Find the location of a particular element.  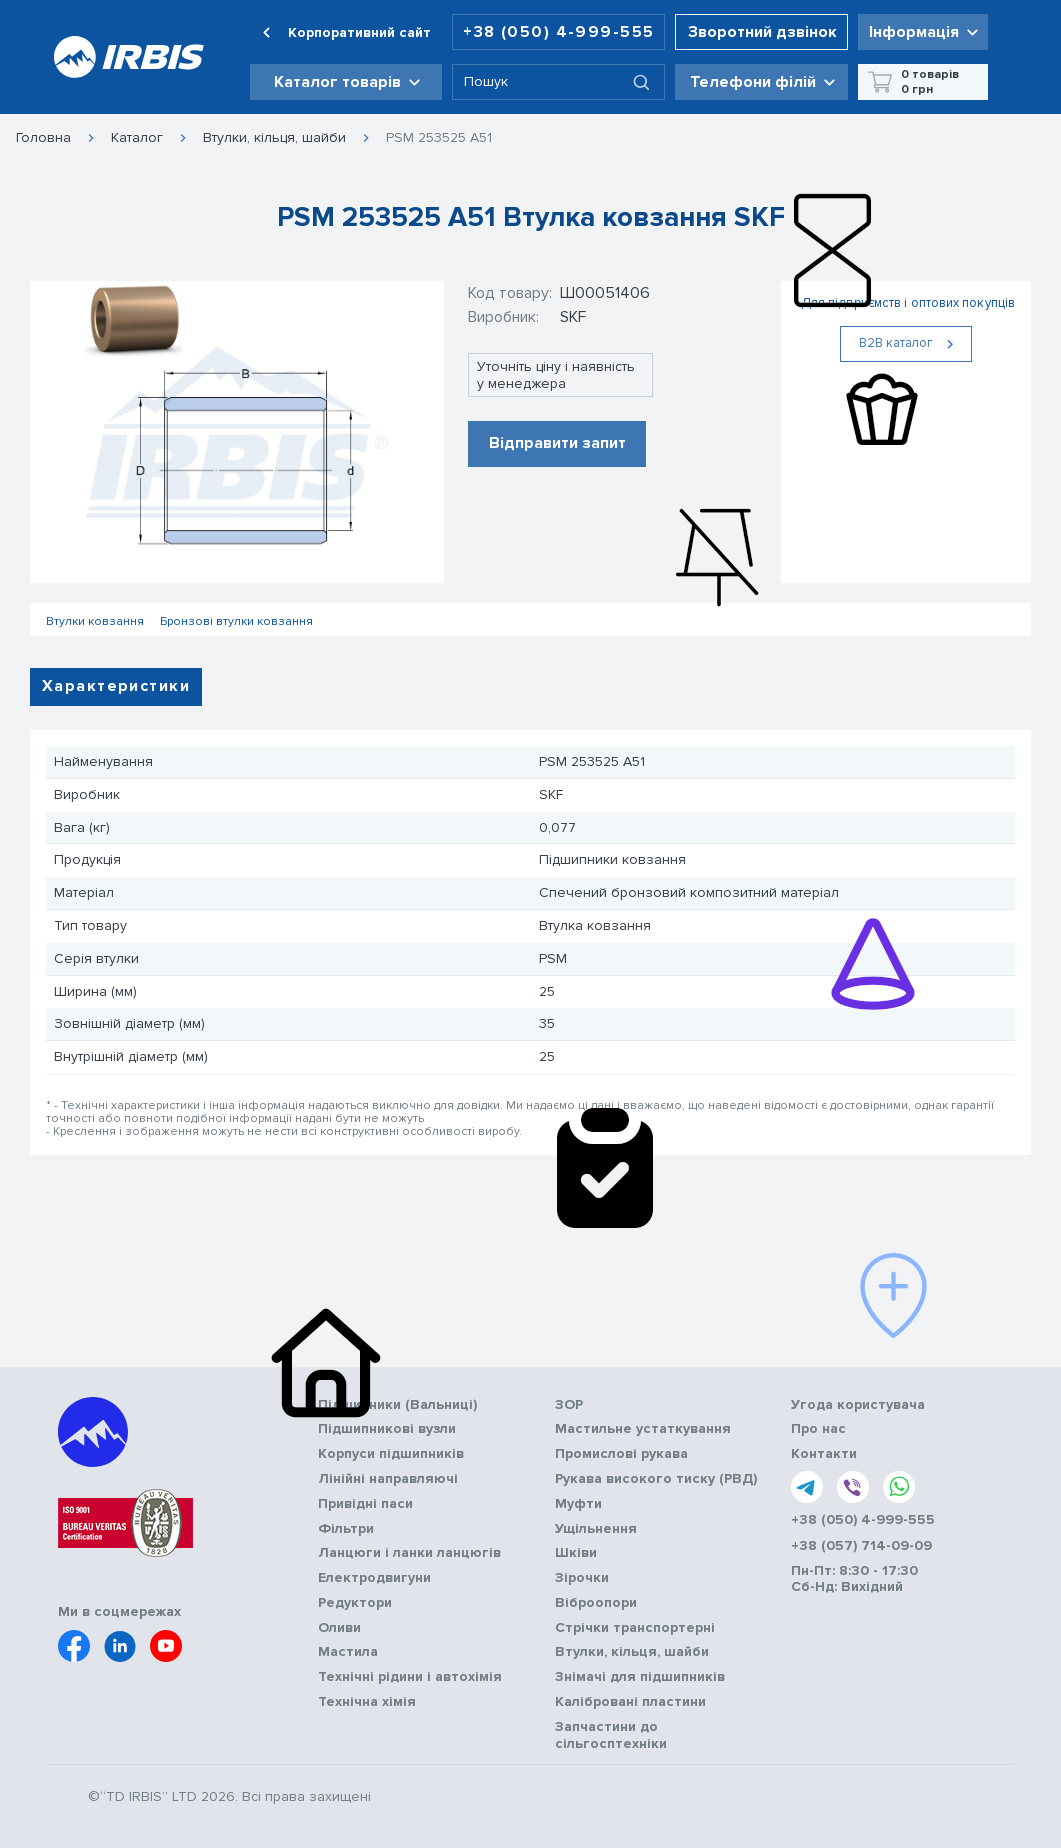

mark task as complete is located at coordinates (605, 1168).